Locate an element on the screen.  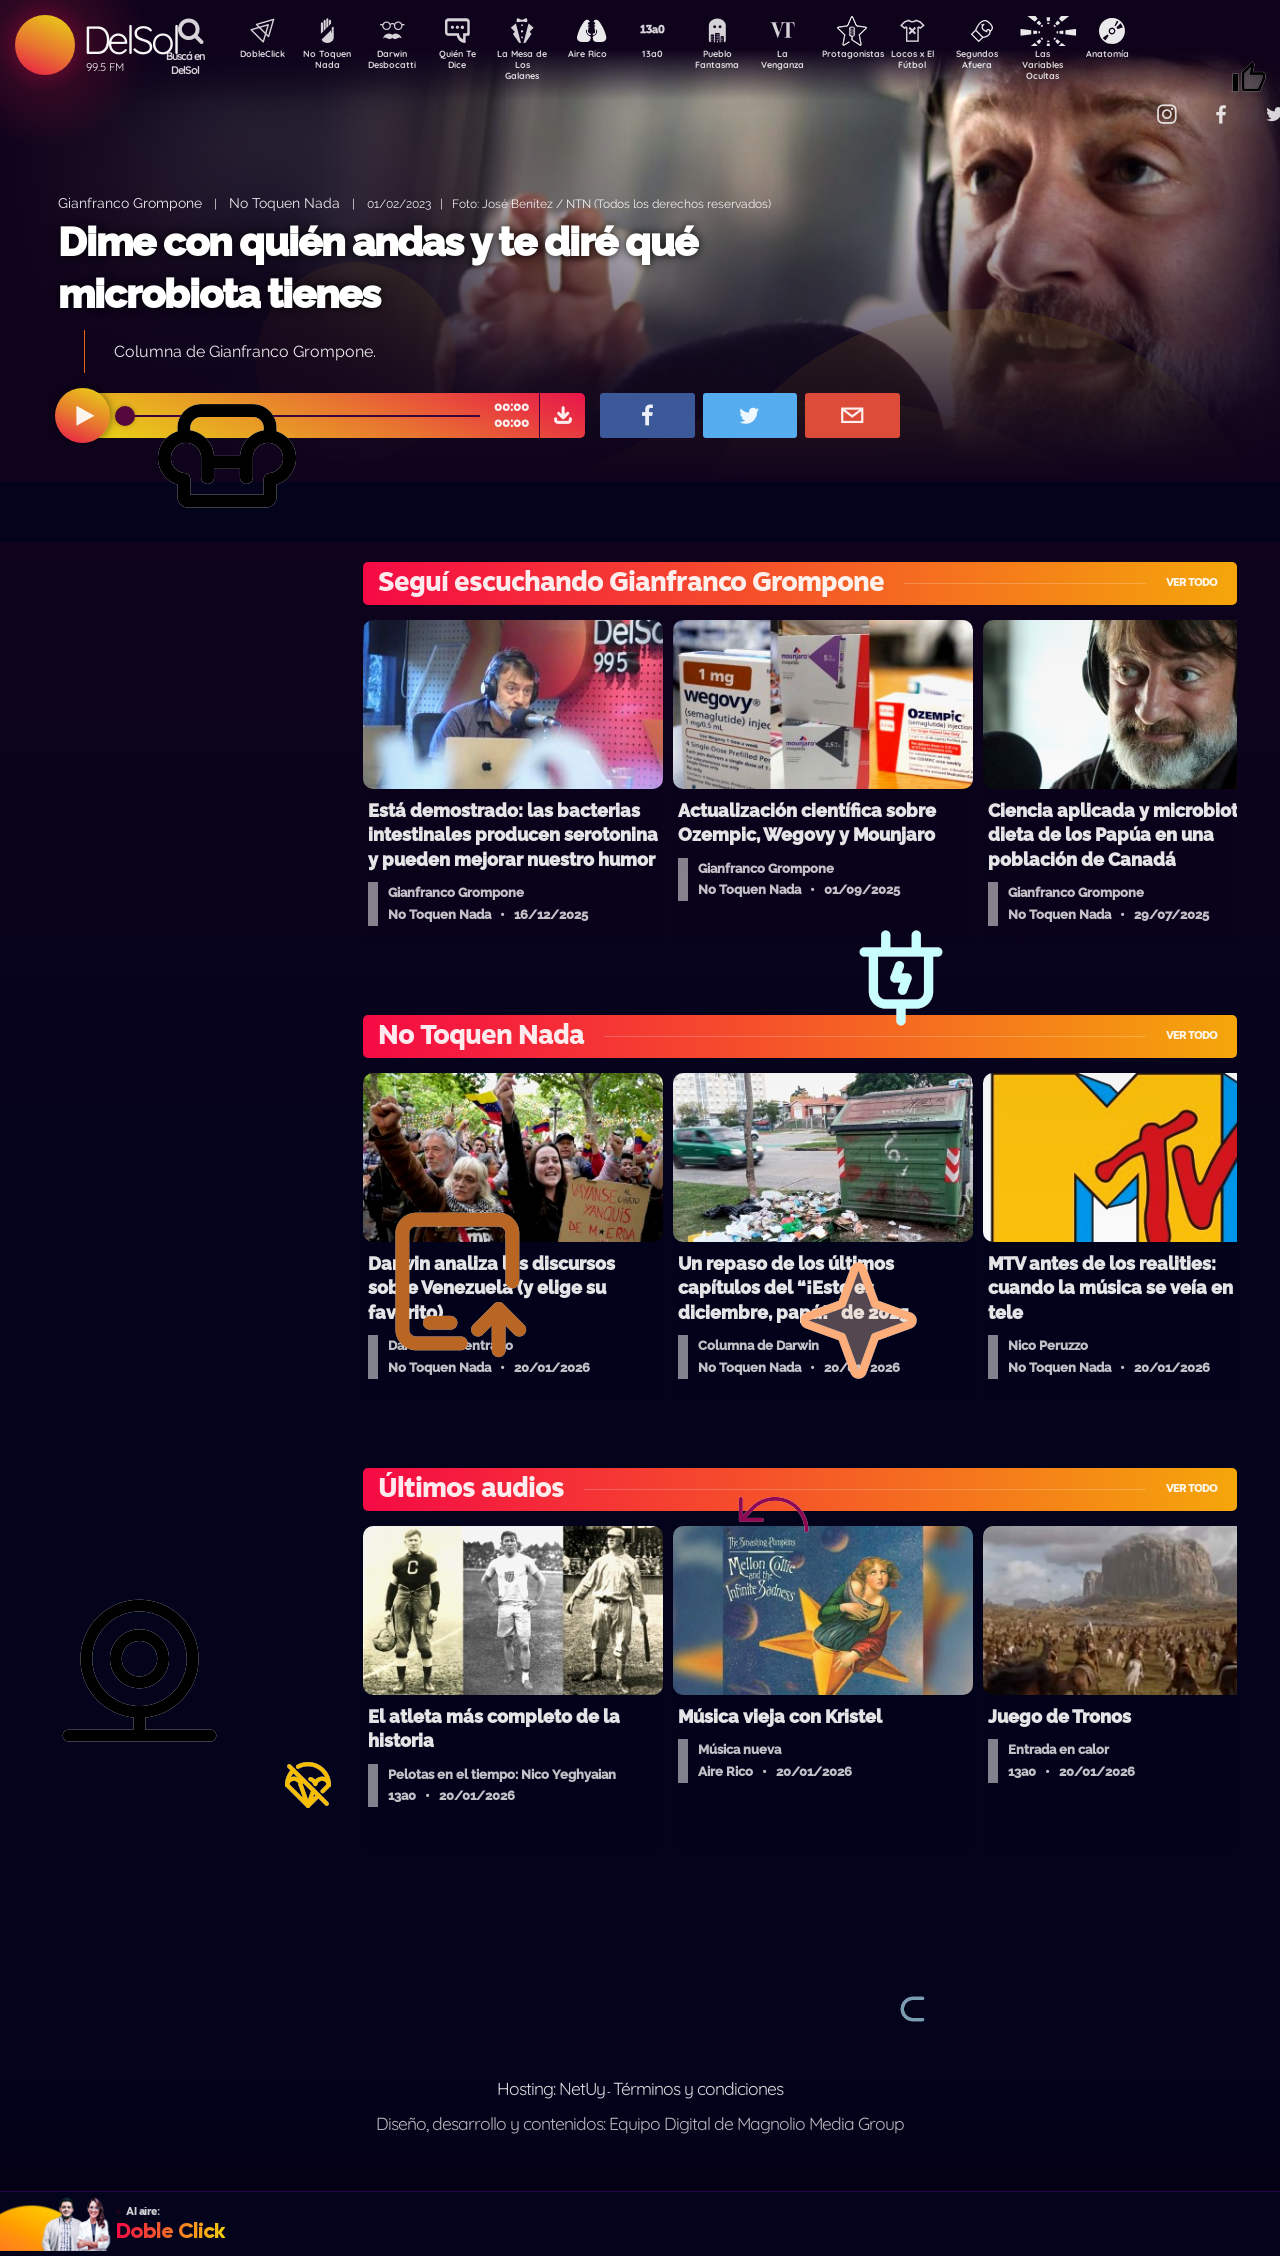
parachute deployment disabled is located at coordinates (308, 1785).